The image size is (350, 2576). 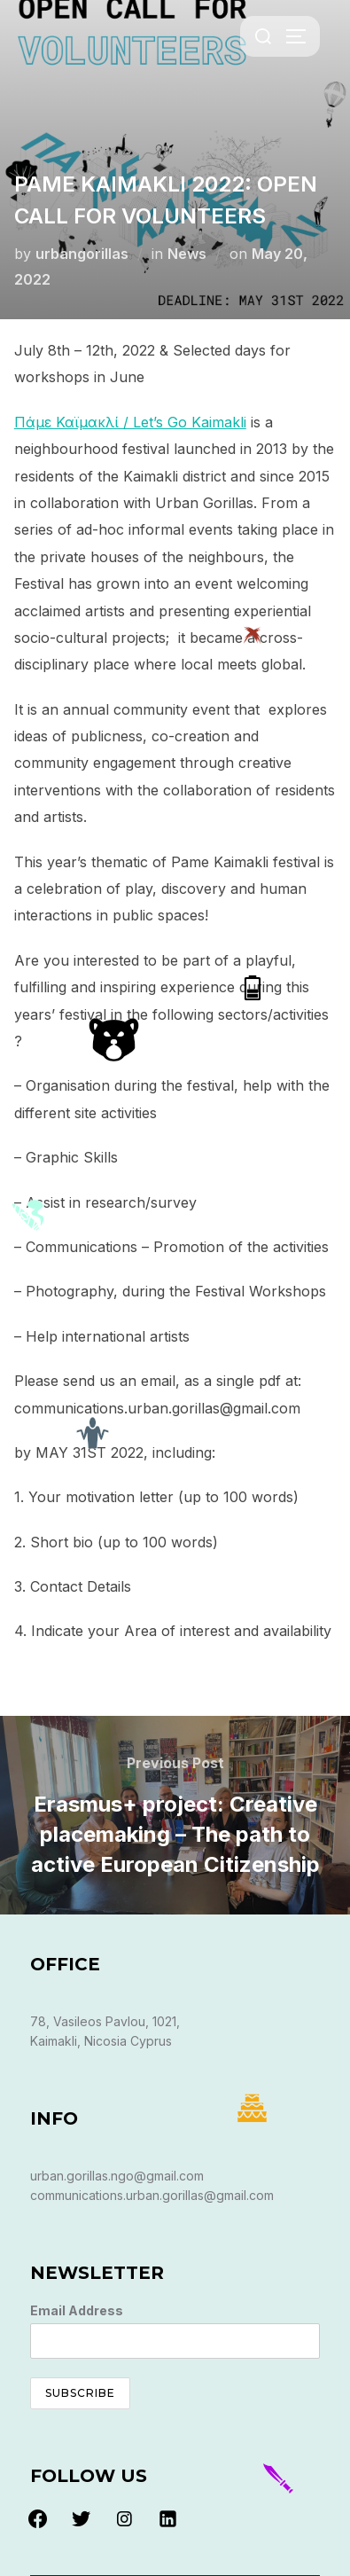 What do you see at coordinates (113, 1039) in the screenshot?
I see `represents a bear character or avatar in a game` at bounding box center [113, 1039].